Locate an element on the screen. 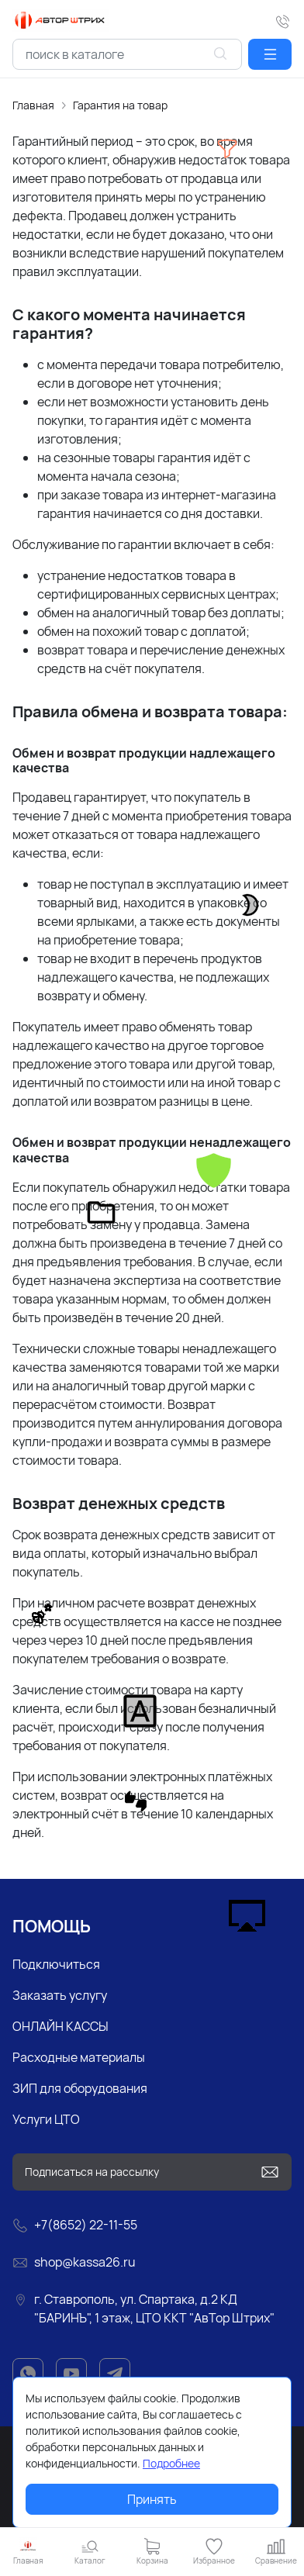  toggle dark mode or night theme is located at coordinates (250, 905).